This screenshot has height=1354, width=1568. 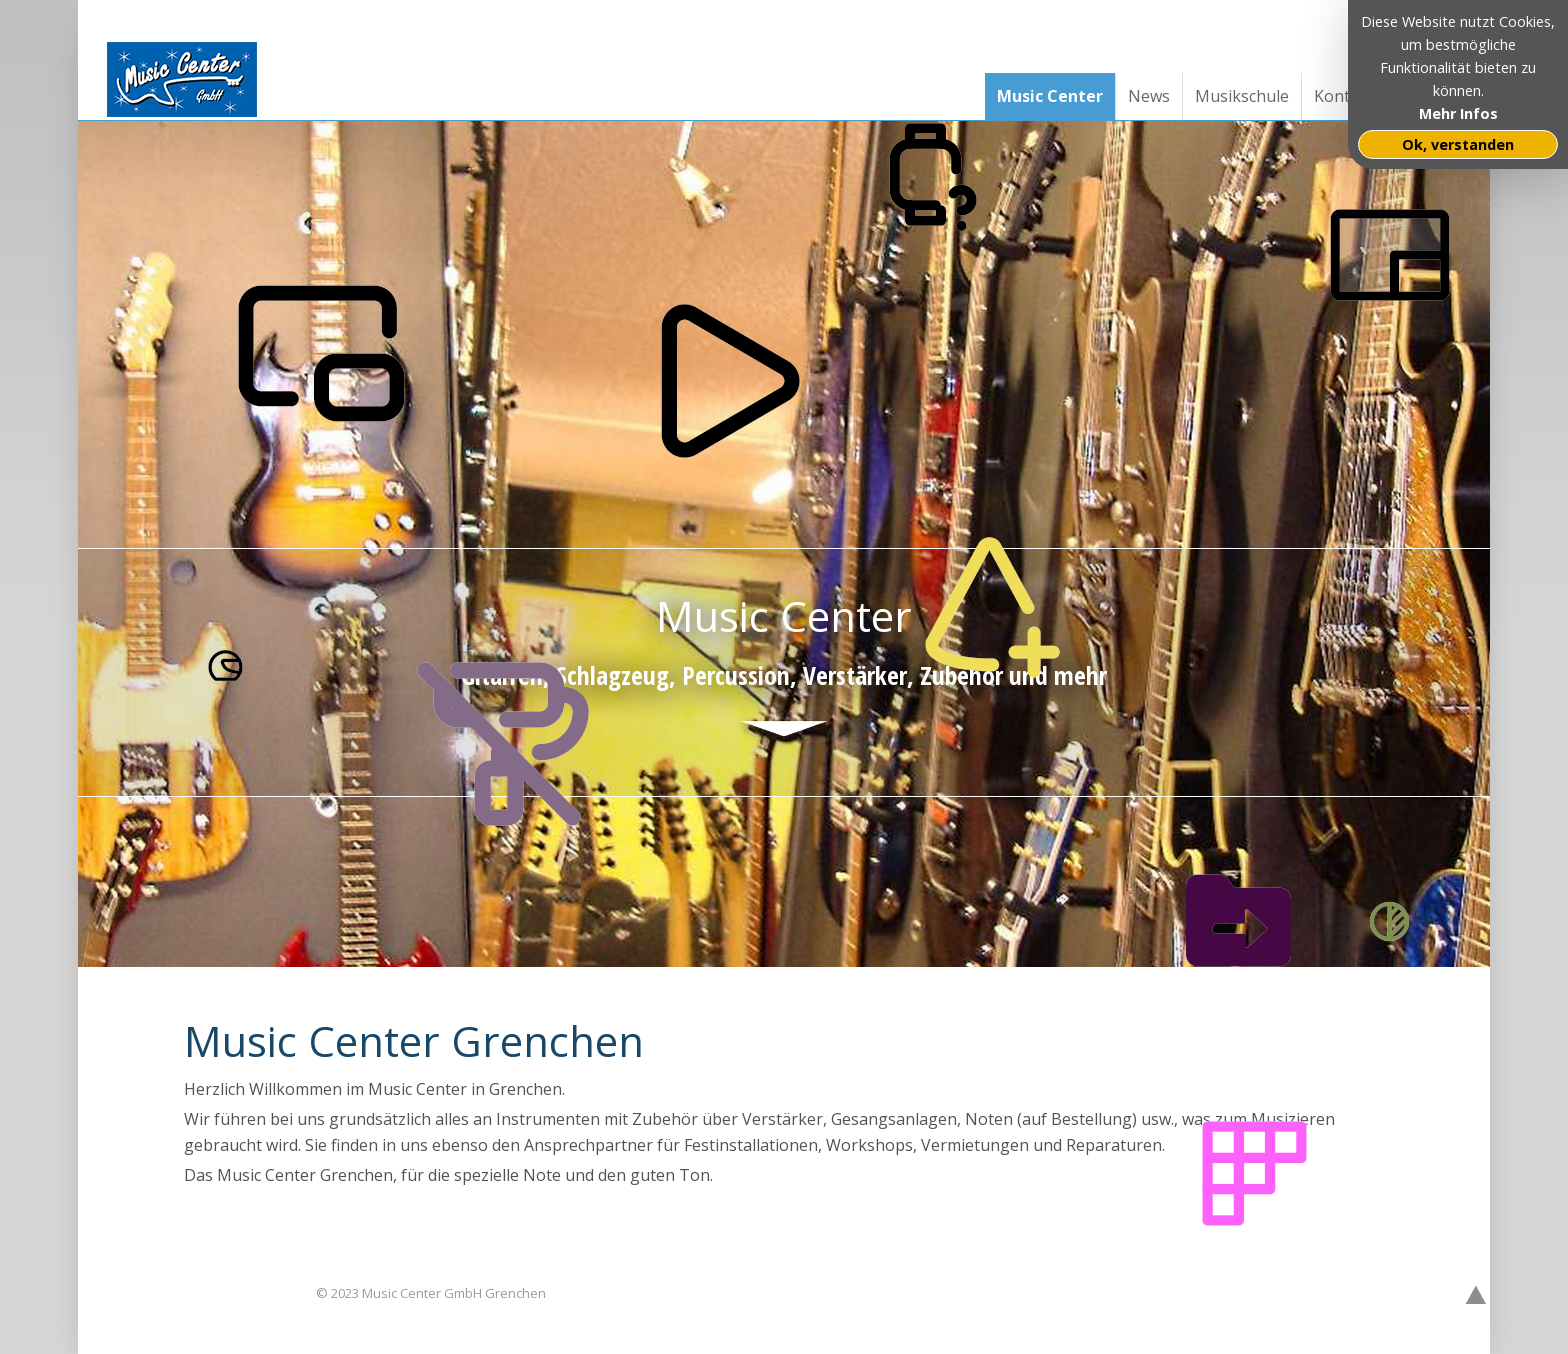 I want to click on access a linked submodule or external repository, so click(x=1238, y=920).